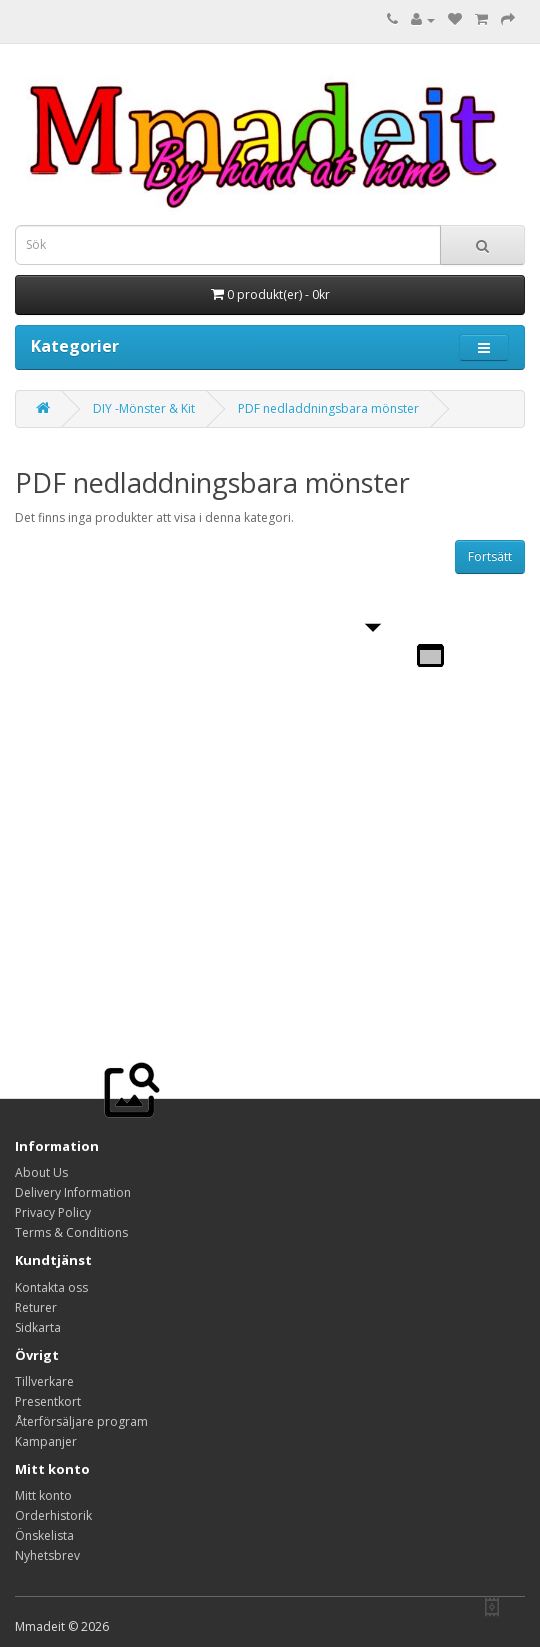 This screenshot has width=540, height=1647. Describe the element at coordinates (132, 1090) in the screenshot. I see `search for images or photos` at that location.